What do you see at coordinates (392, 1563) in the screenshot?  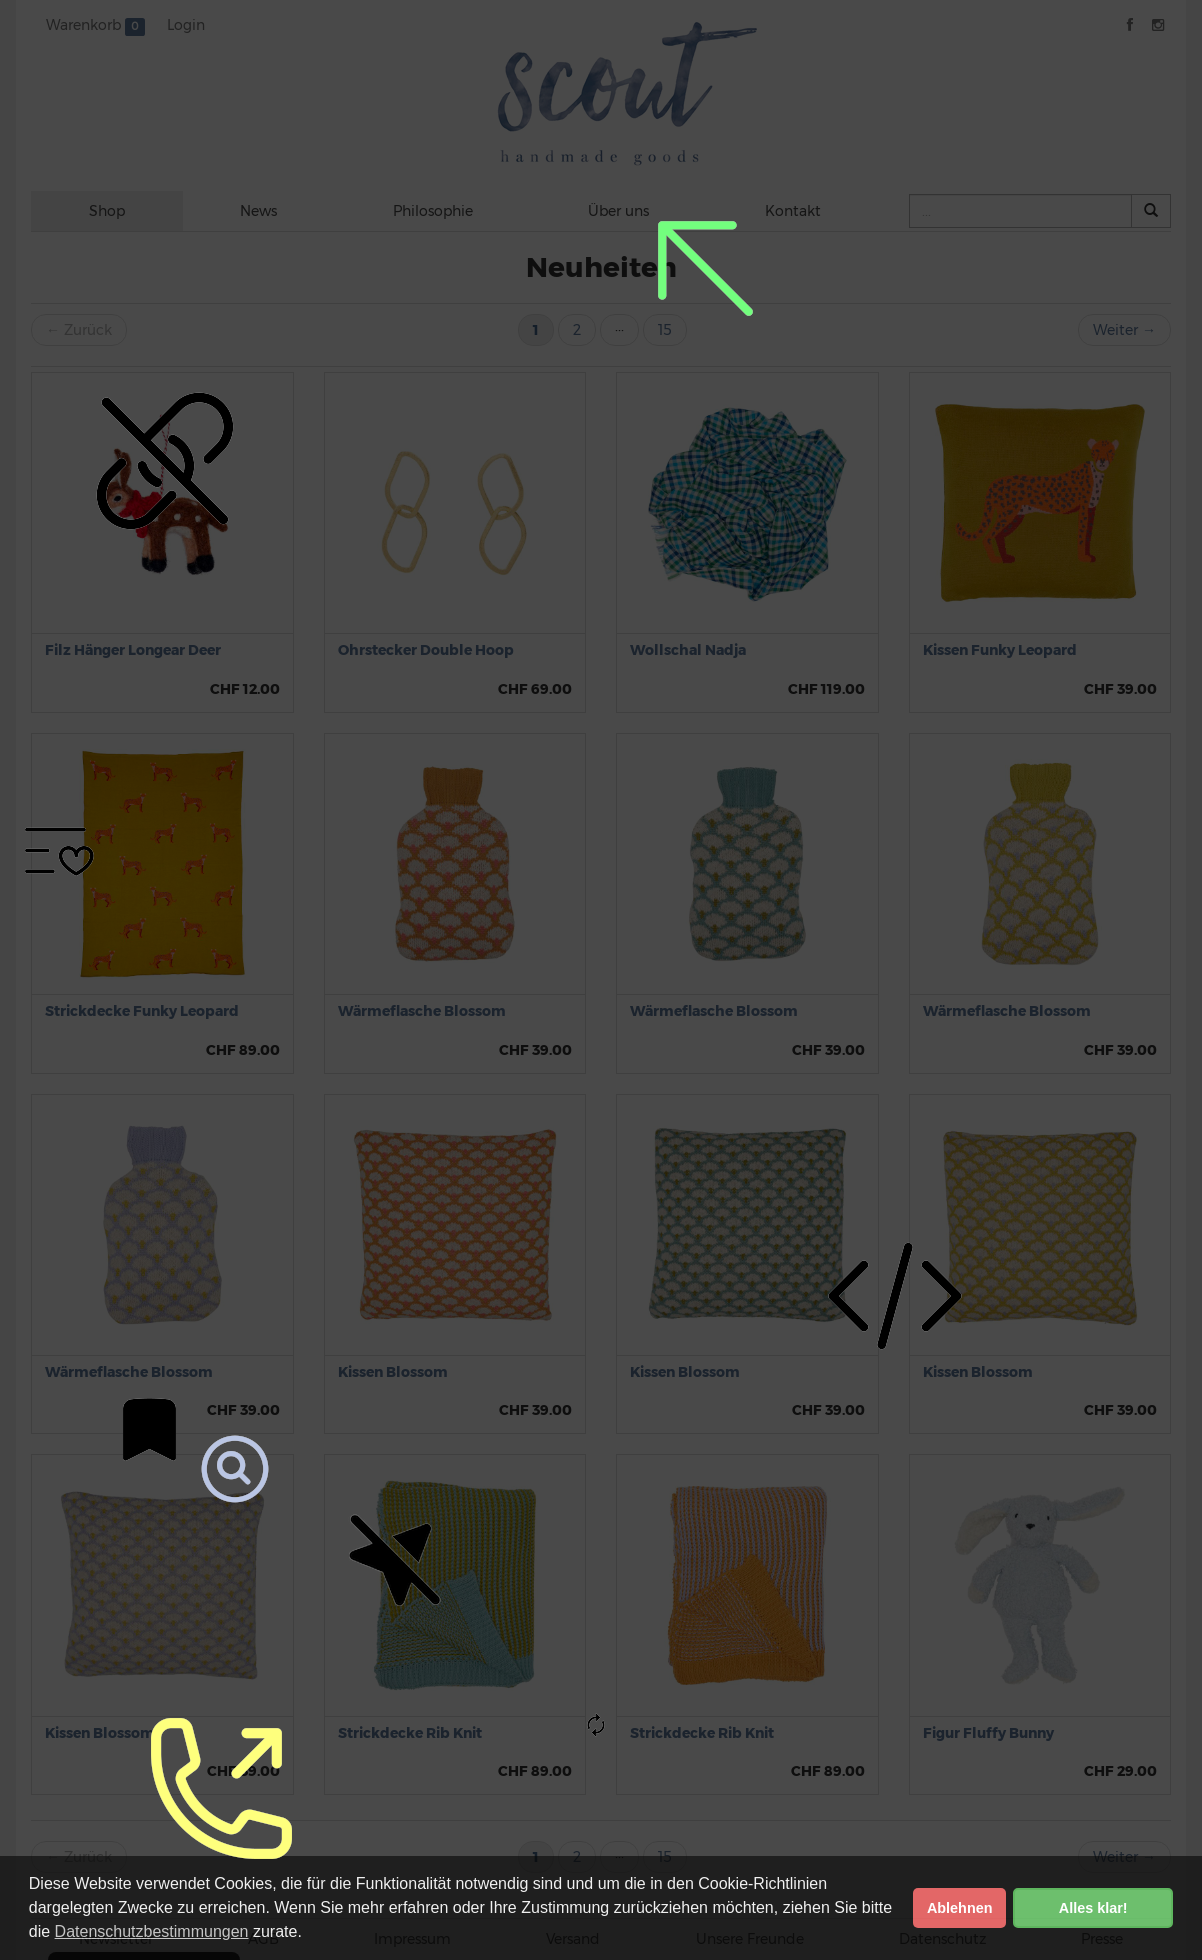 I see `location sharing is currently disabled` at bounding box center [392, 1563].